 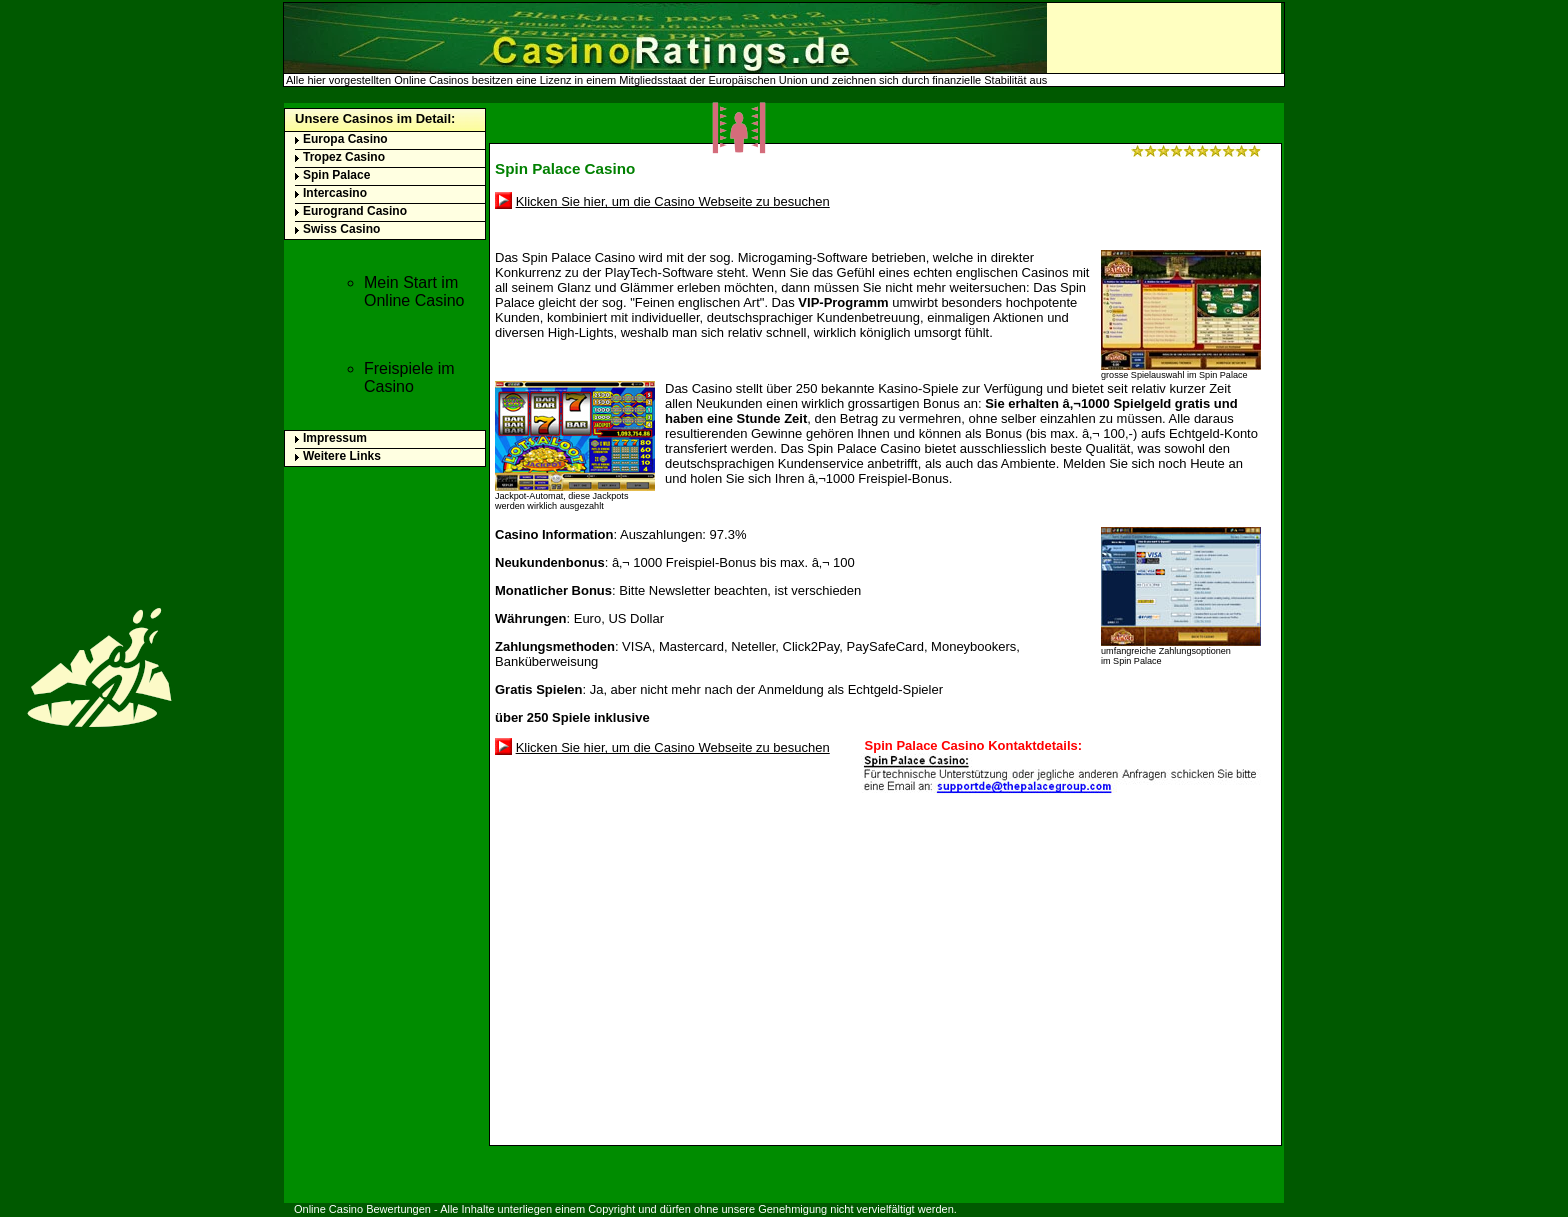 What do you see at coordinates (99, 667) in the screenshot?
I see `dig or excavate in a game` at bounding box center [99, 667].